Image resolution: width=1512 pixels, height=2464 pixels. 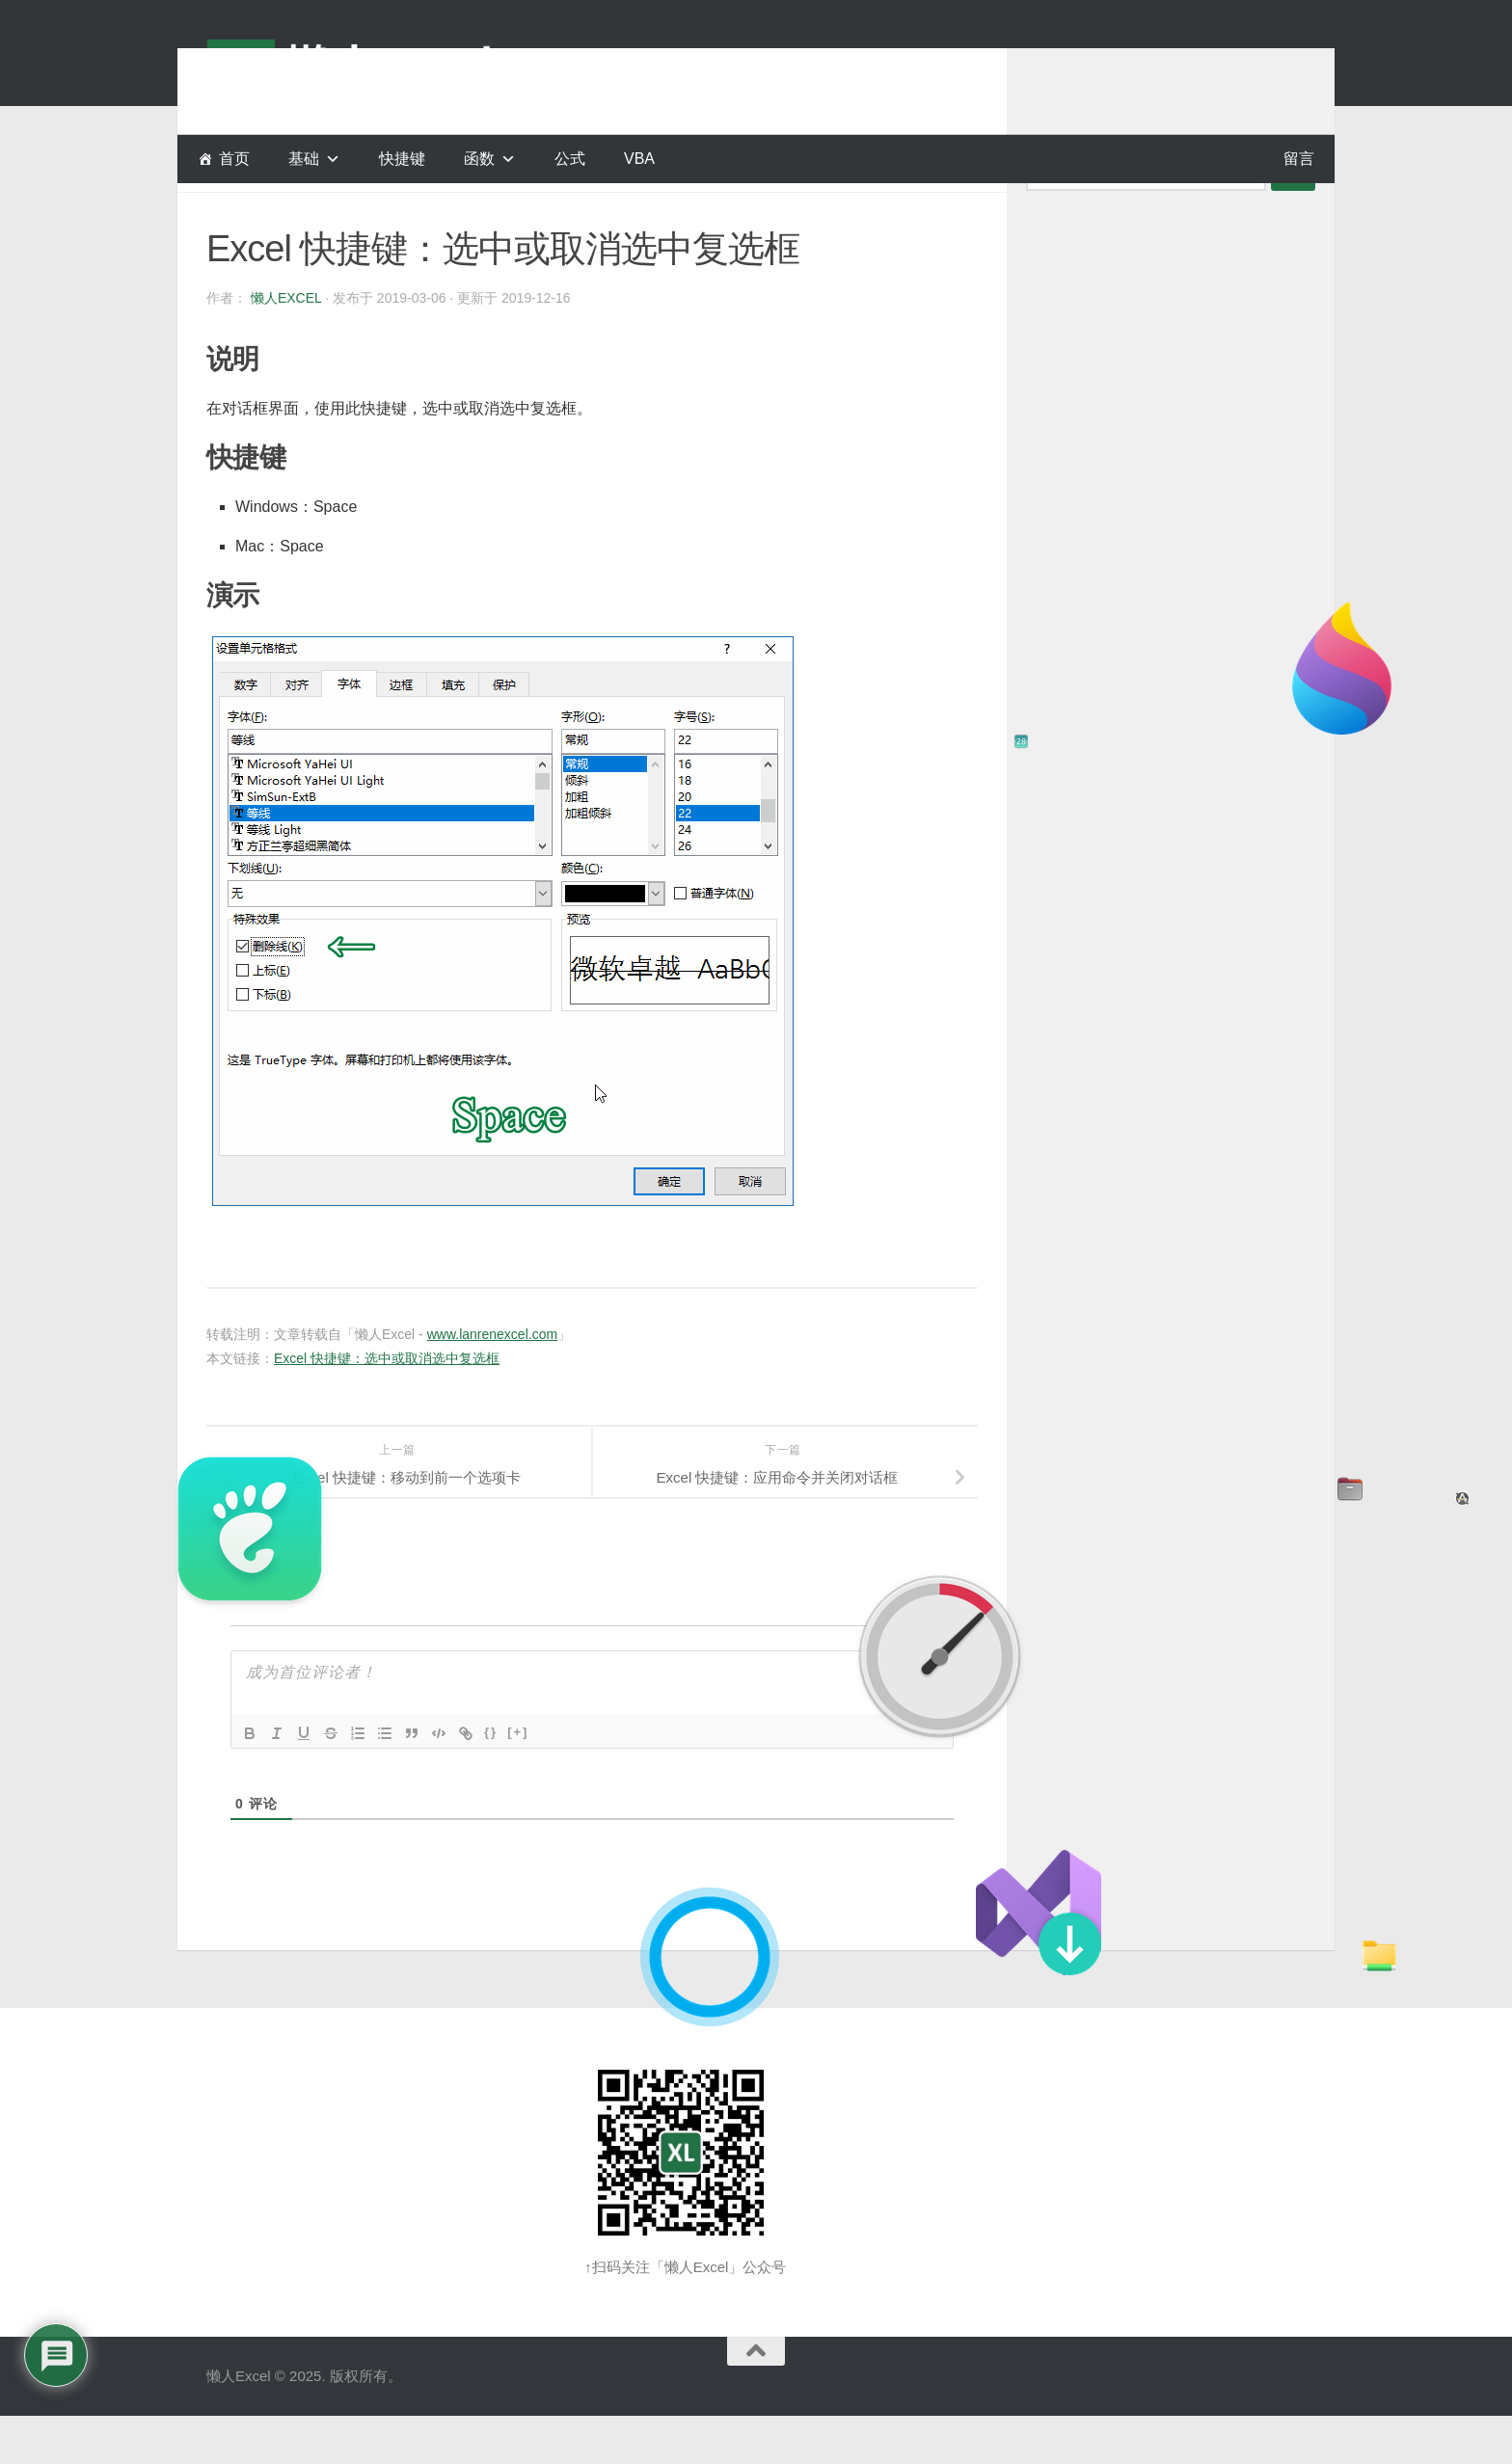 I want to click on open the calendar app, so click(x=1021, y=741).